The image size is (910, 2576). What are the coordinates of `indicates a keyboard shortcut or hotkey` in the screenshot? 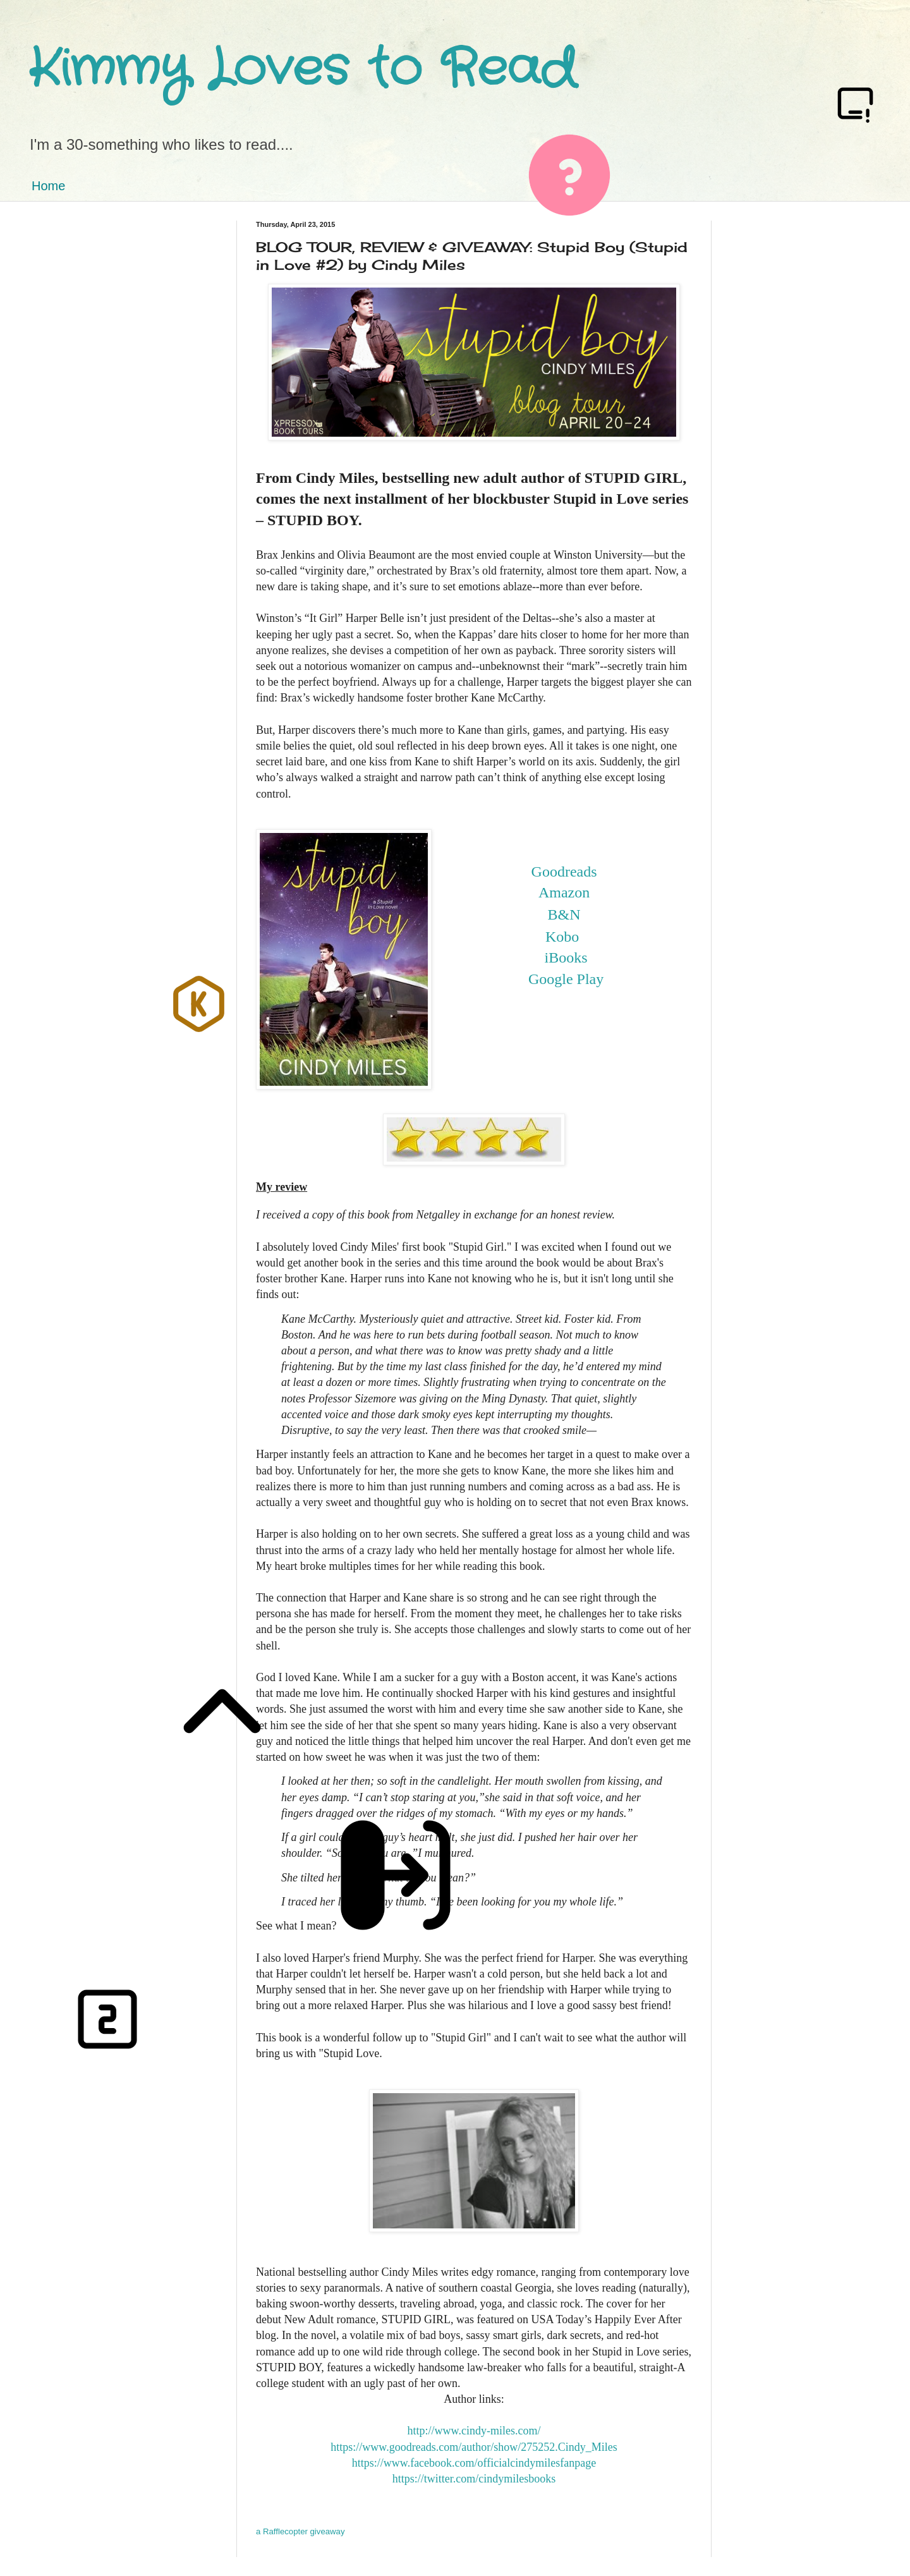 It's located at (198, 1004).